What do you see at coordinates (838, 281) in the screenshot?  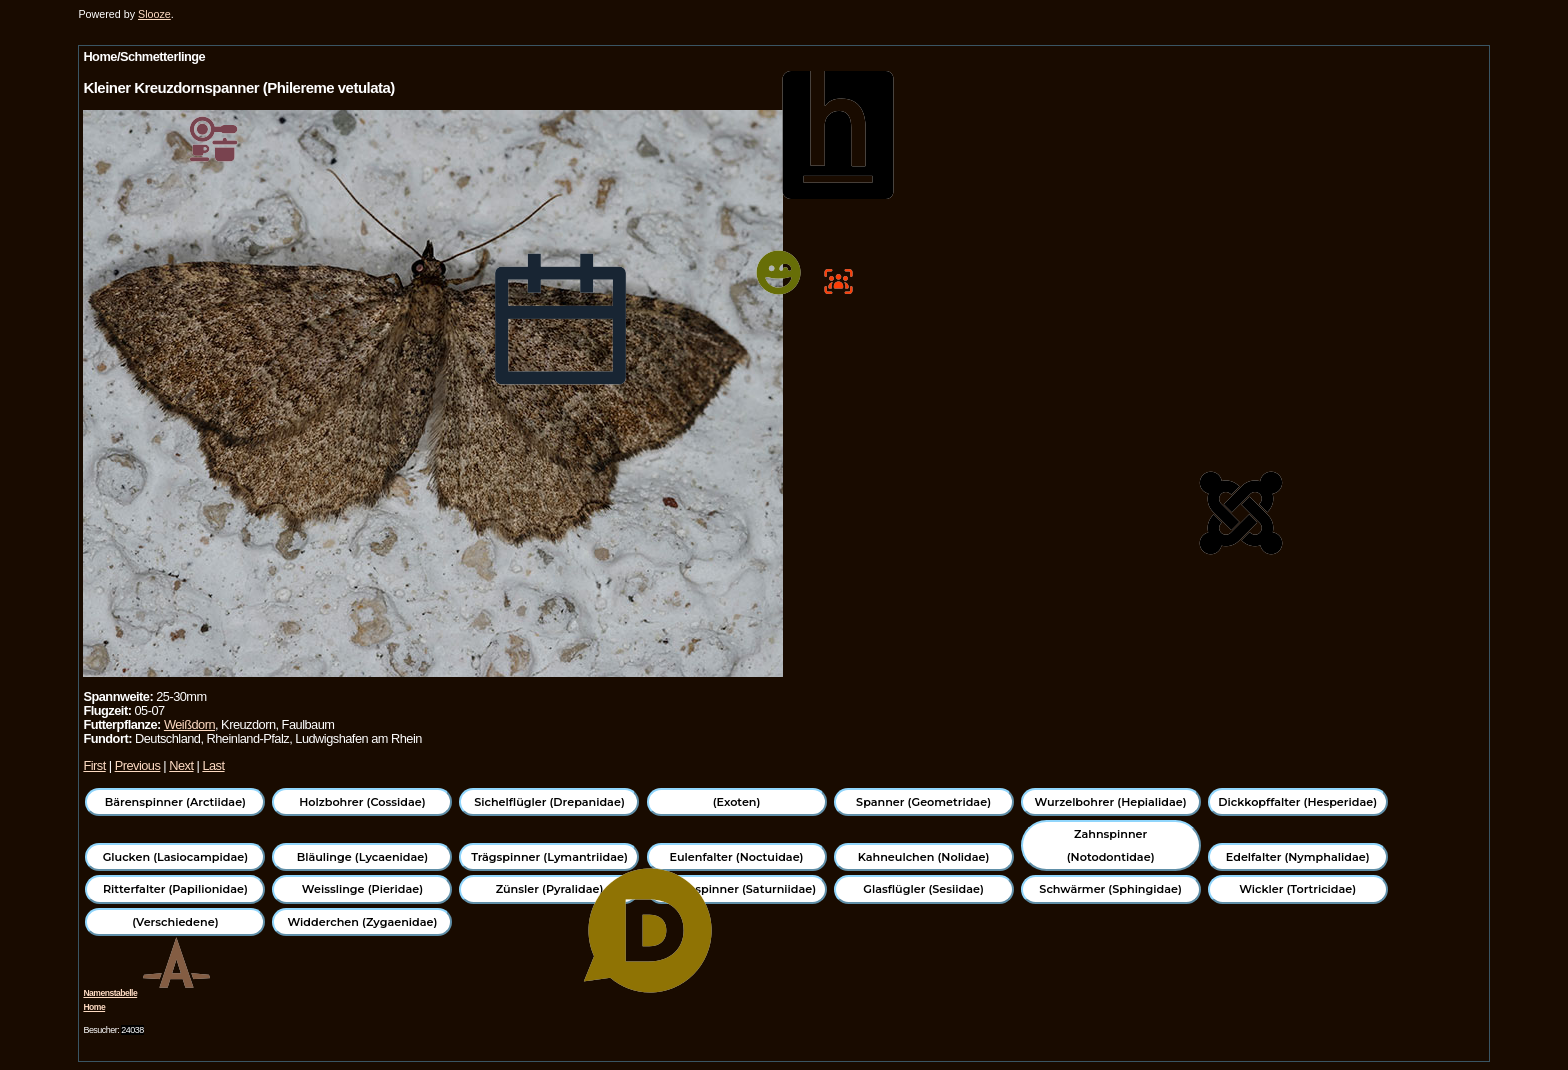 I see `scan or detect people in frame` at bounding box center [838, 281].